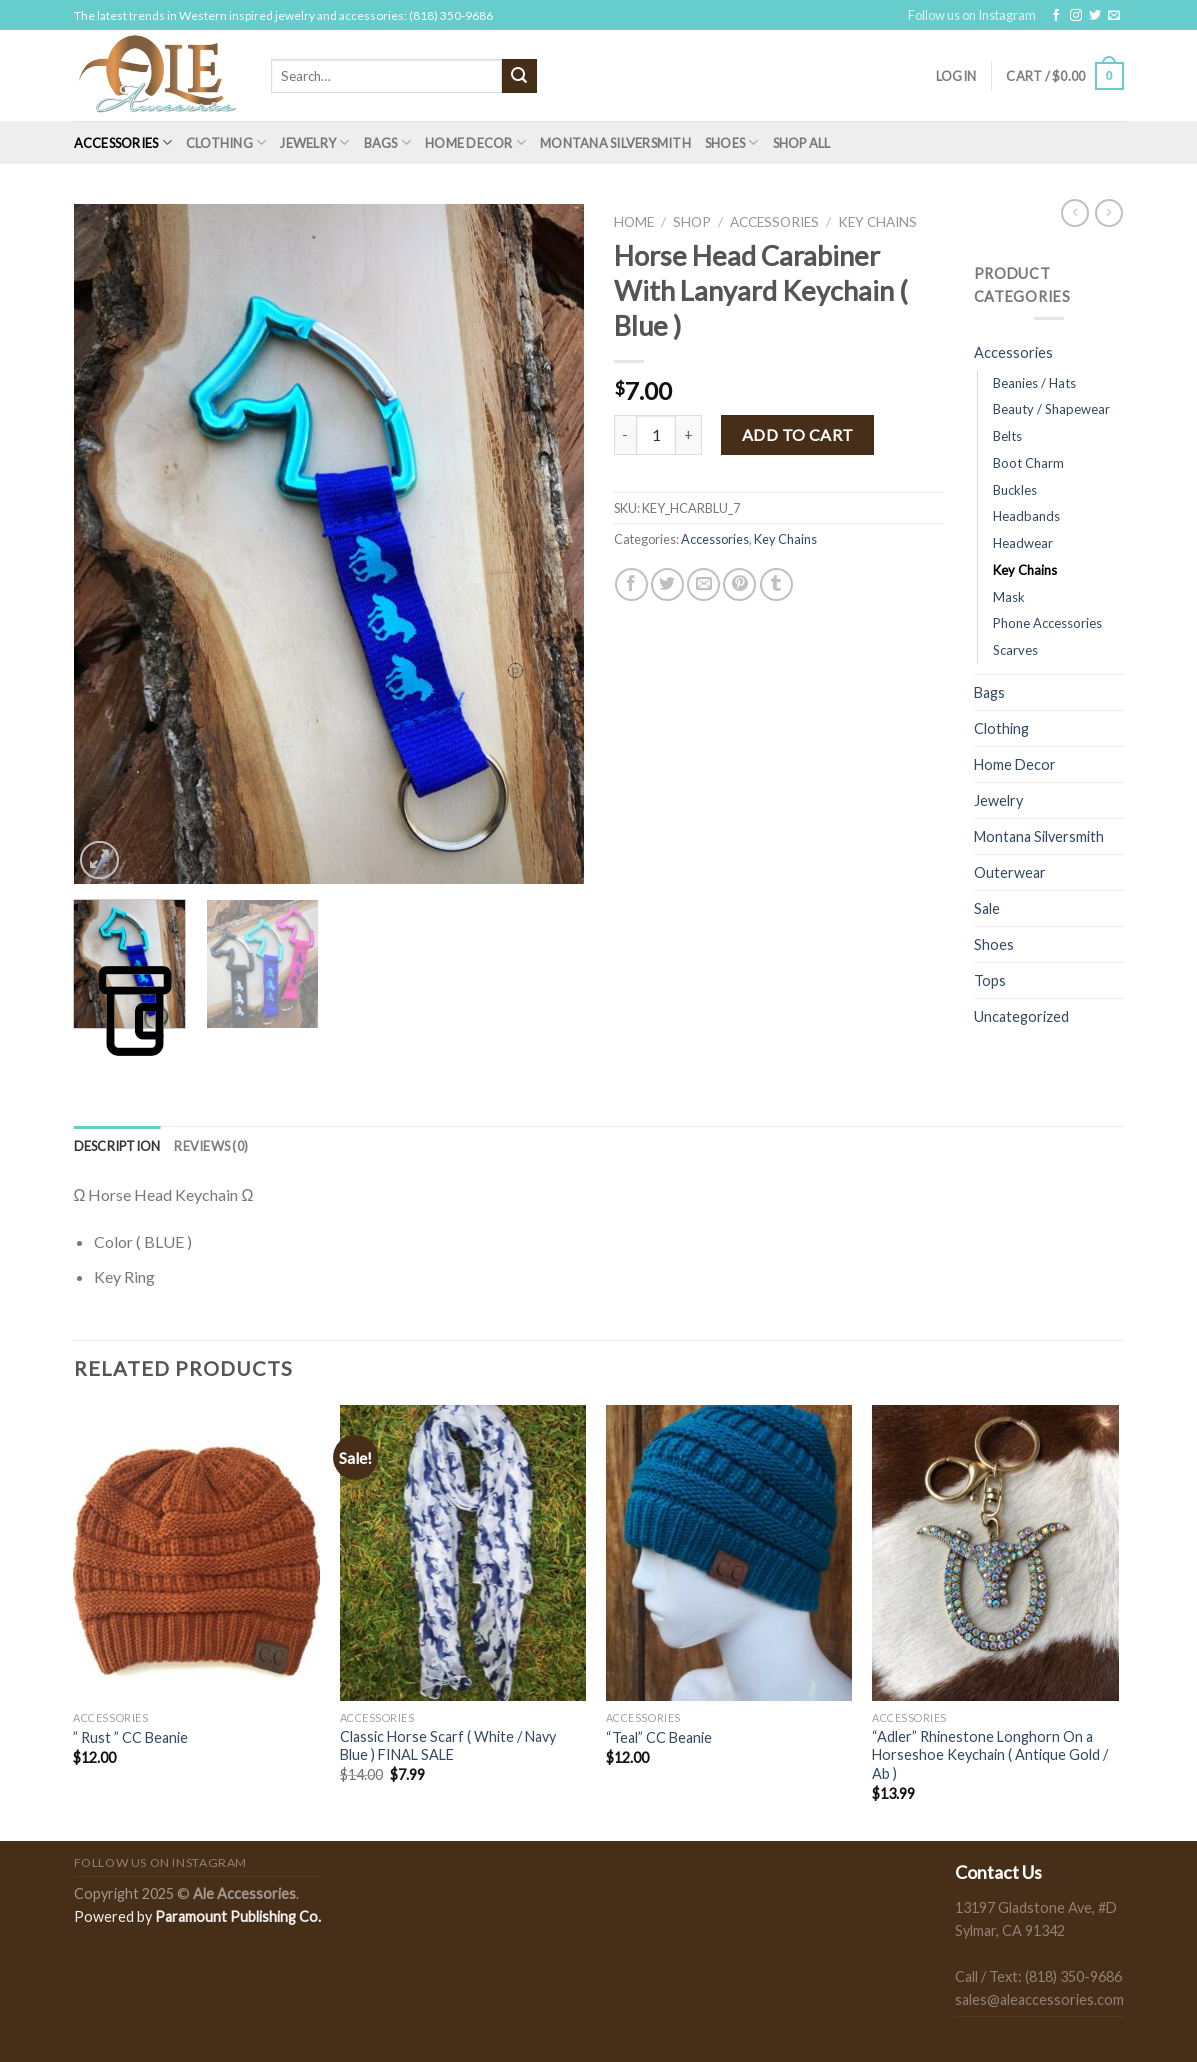  Describe the element at coordinates (515, 670) in the screenshot. I see `center or focus on current location` at that location.